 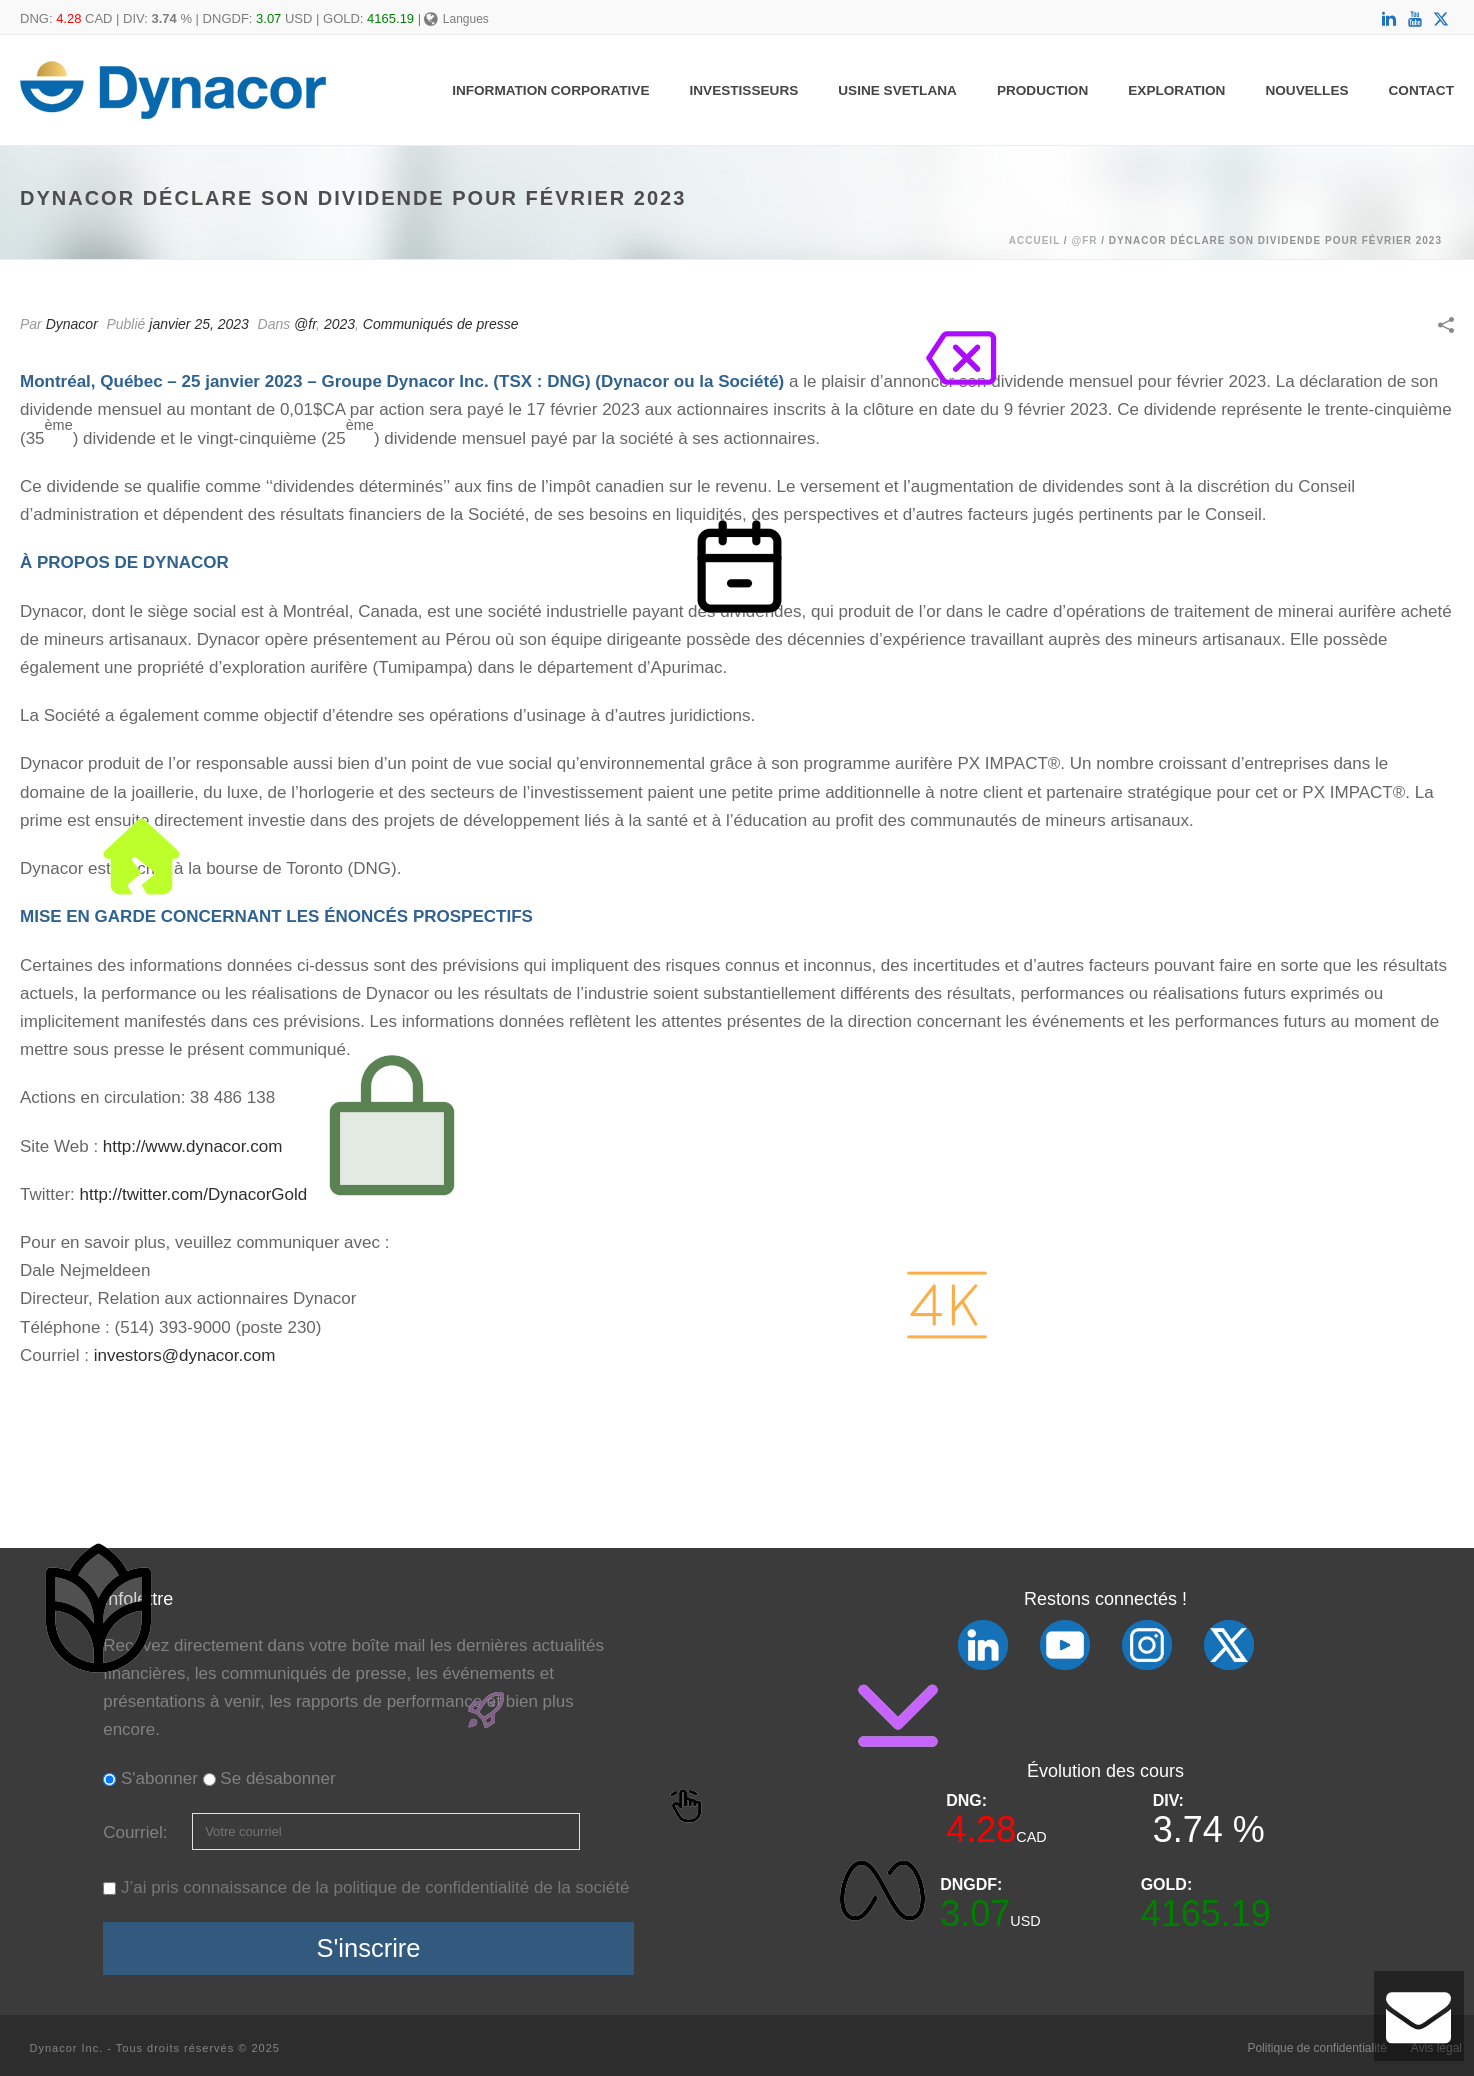 What do you see at coordinates (141, 856) in the screenshot?
I see `report property damage` at bounding box center [141, 856].